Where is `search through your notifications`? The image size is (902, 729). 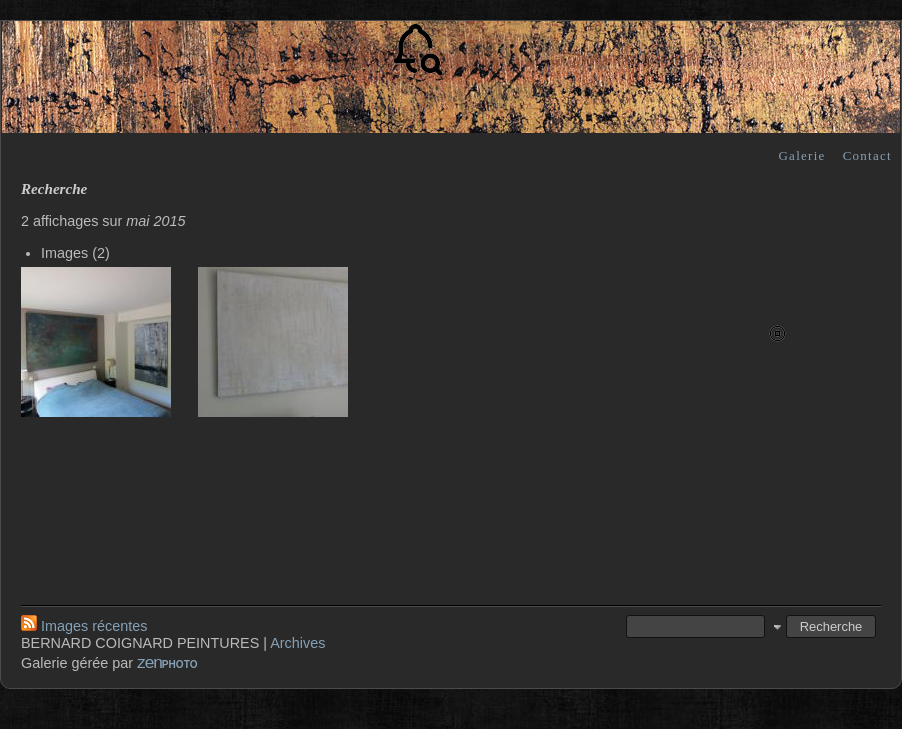 search through your notifications is located at coordinates (415, 48).